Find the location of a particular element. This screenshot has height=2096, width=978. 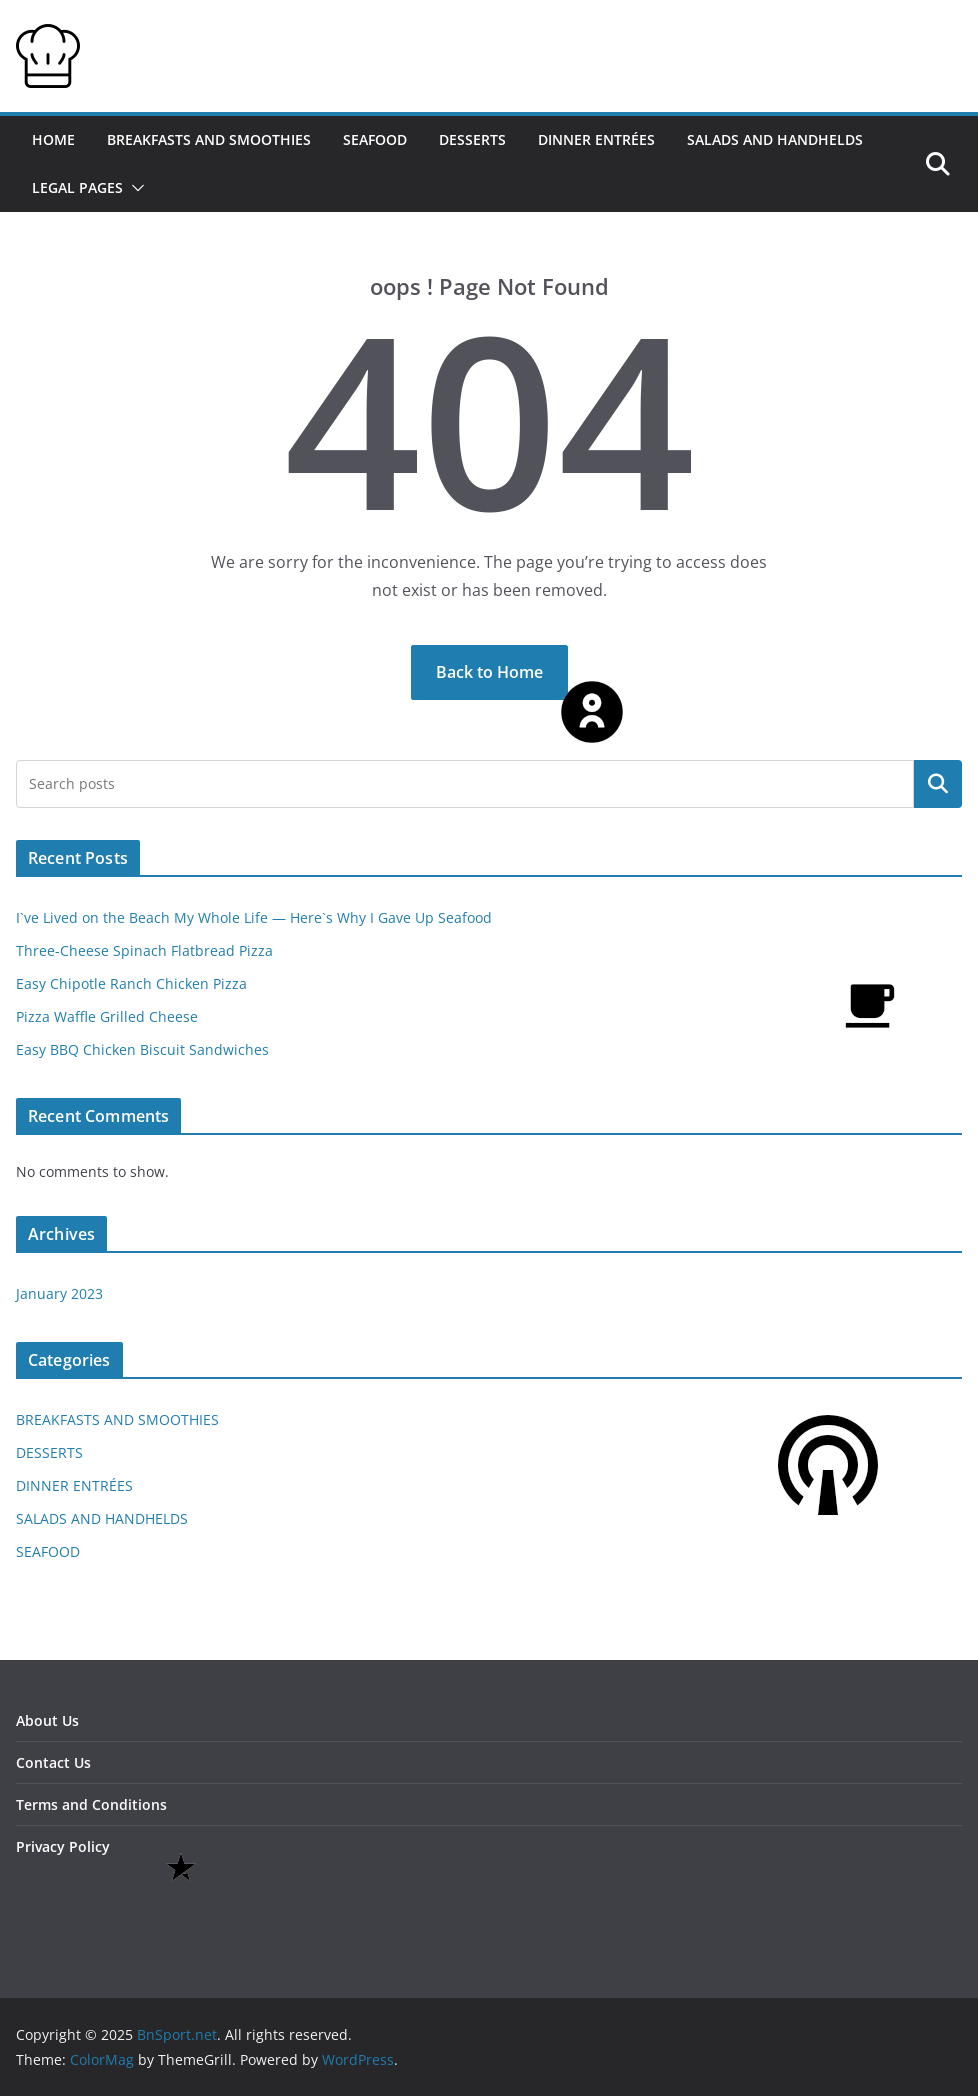

indicates network or signal strength is located at coordinates (828, 1465).